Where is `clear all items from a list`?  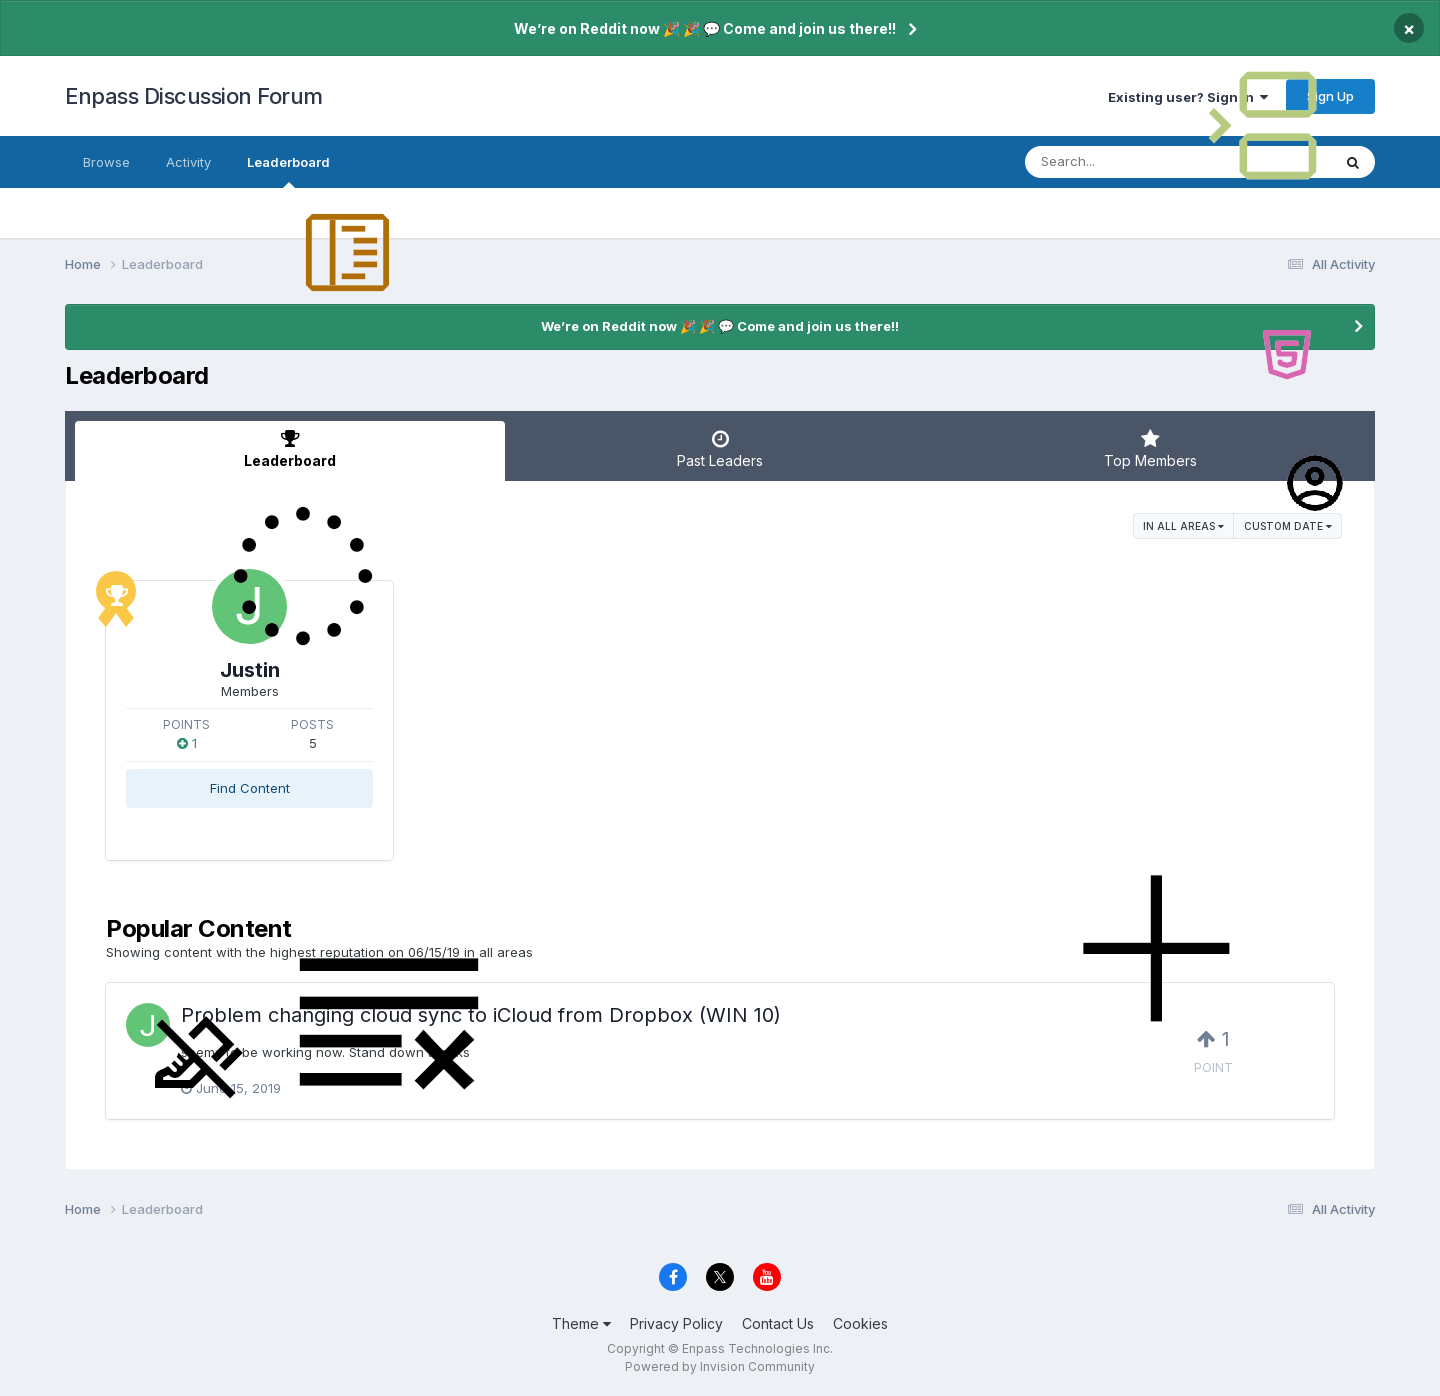 clear all items from a list is located at coordinates (389, 1022).